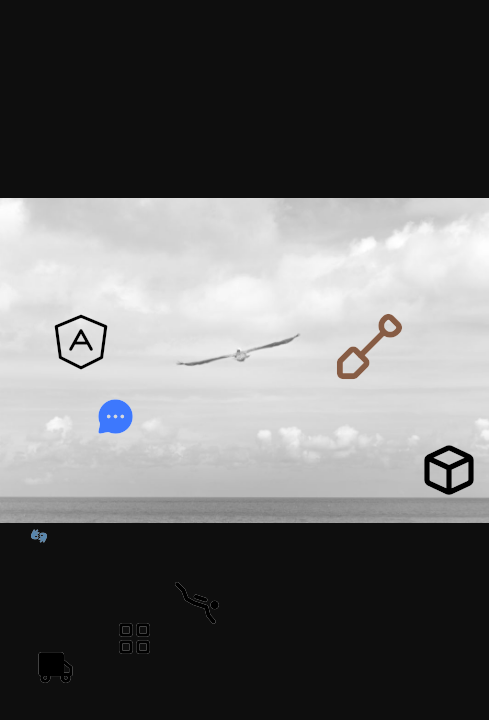 This screenshot has height=720, width=489. I want to click on open messaging or chat, so click(115, 416).